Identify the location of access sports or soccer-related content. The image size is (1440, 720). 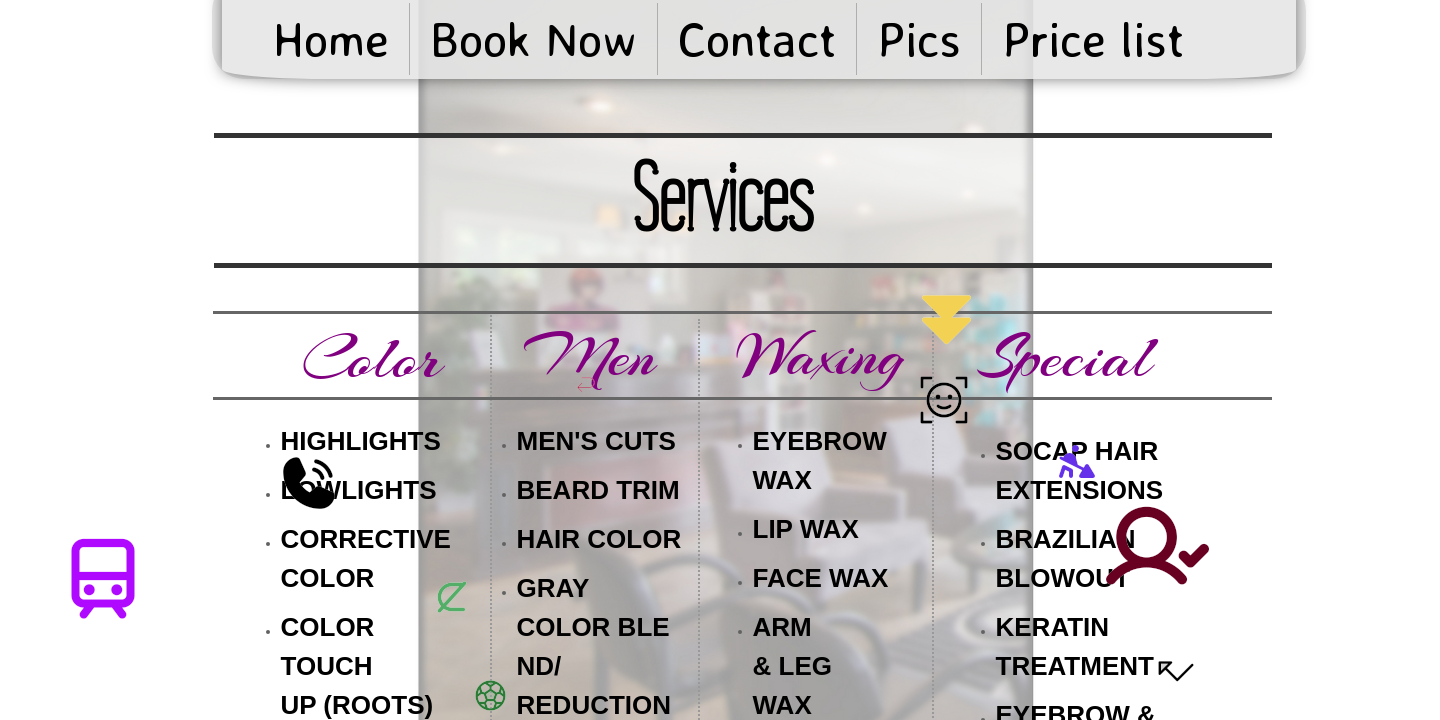
(490, 695).